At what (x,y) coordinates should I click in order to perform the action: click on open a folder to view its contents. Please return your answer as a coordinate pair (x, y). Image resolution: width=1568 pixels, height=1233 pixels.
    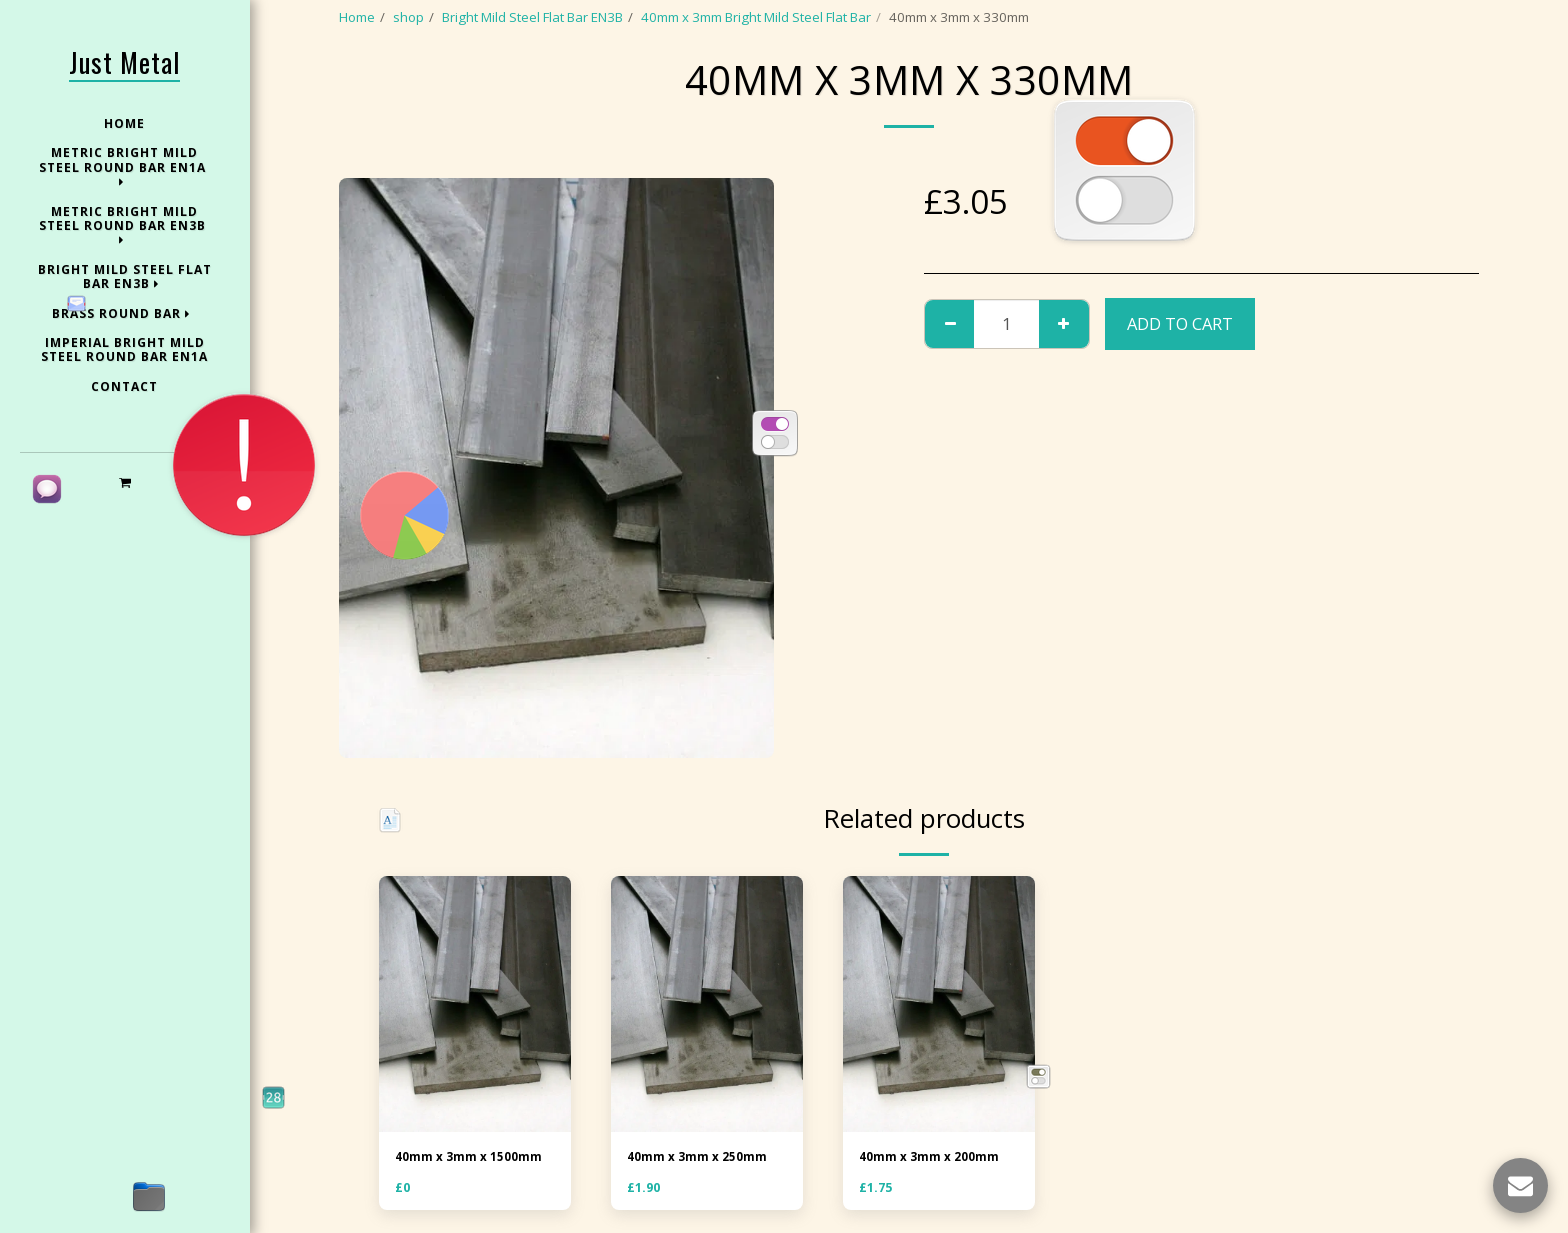
    Looking at the image, I should click on (149, 1196).